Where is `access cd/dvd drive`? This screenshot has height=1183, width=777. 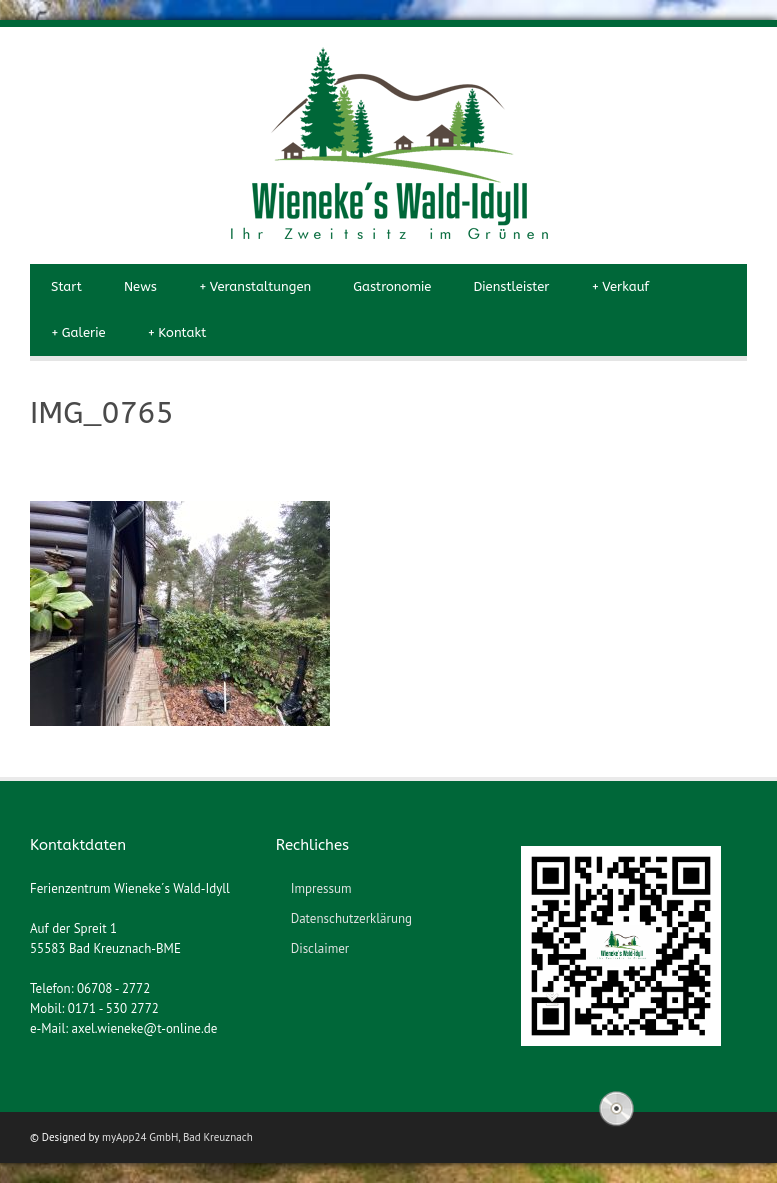 access cd/dvd drive is located at coordinates (616, 1108).